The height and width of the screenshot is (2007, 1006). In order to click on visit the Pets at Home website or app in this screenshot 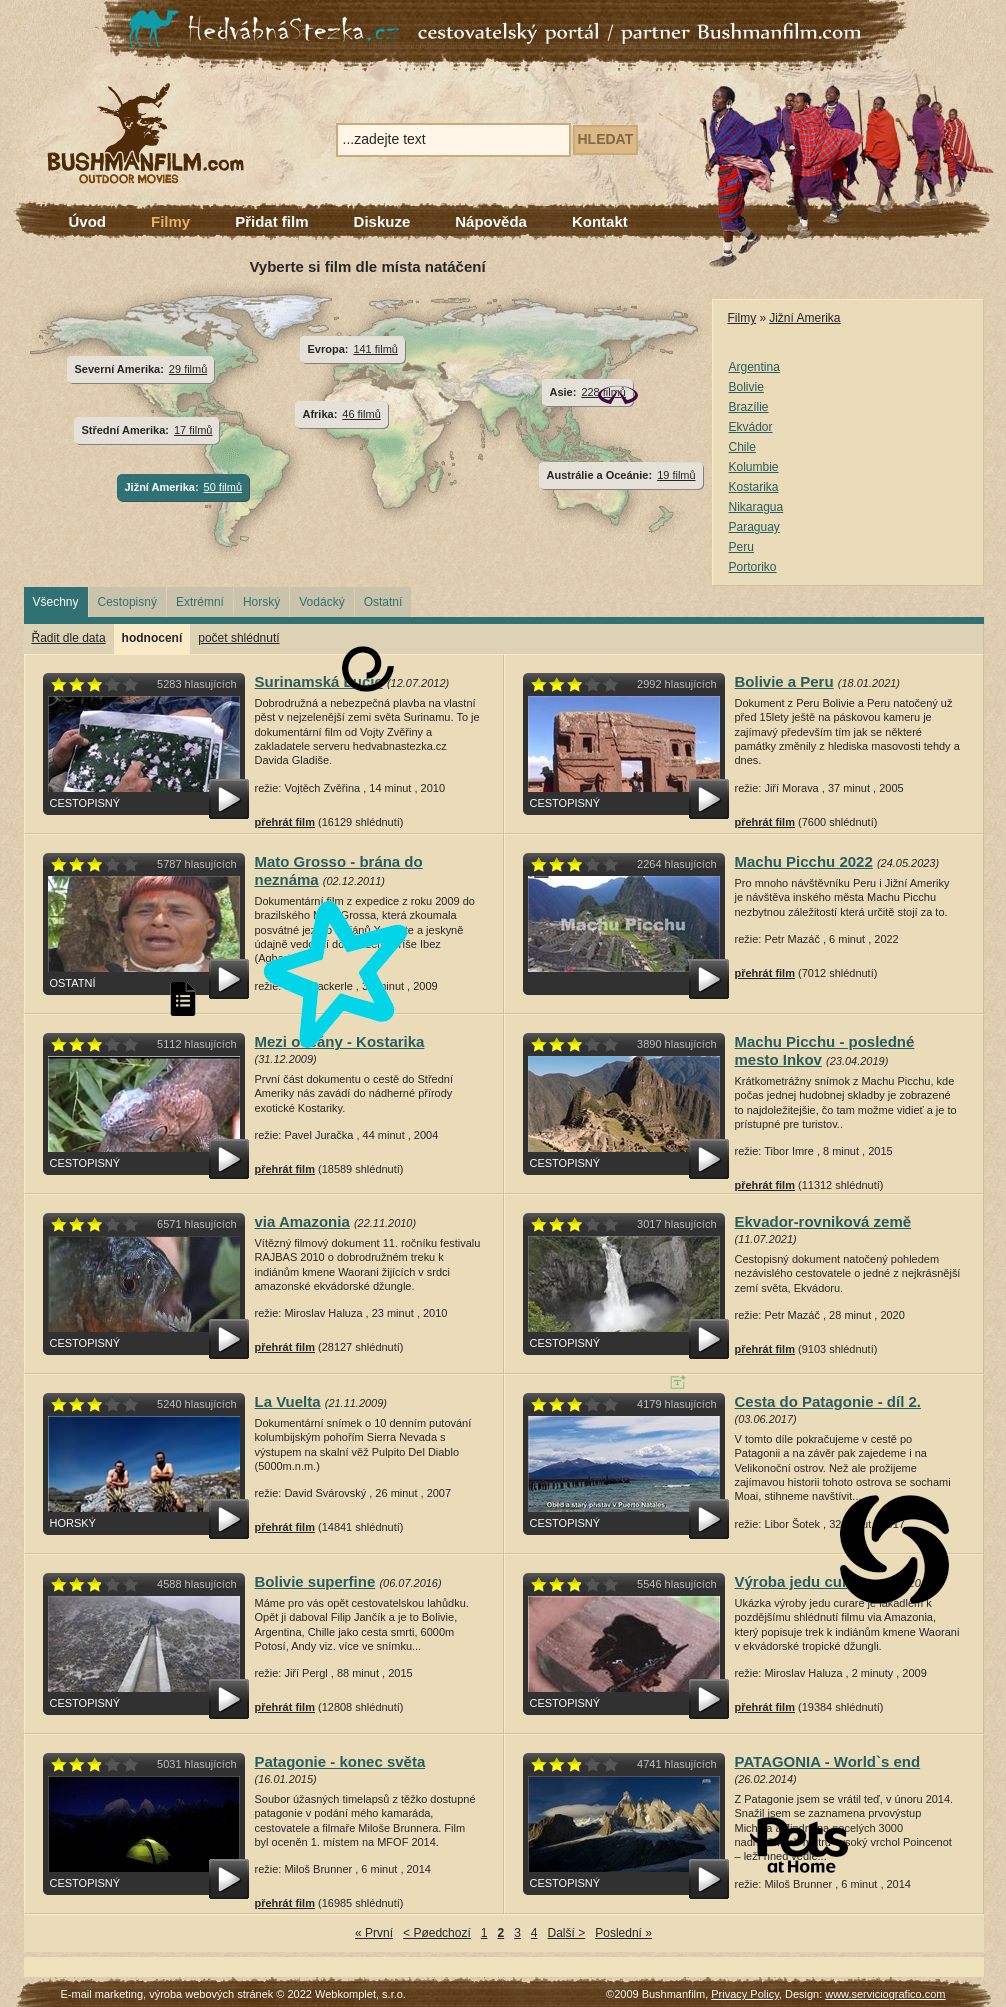, I will do `click(799, 1845)`.